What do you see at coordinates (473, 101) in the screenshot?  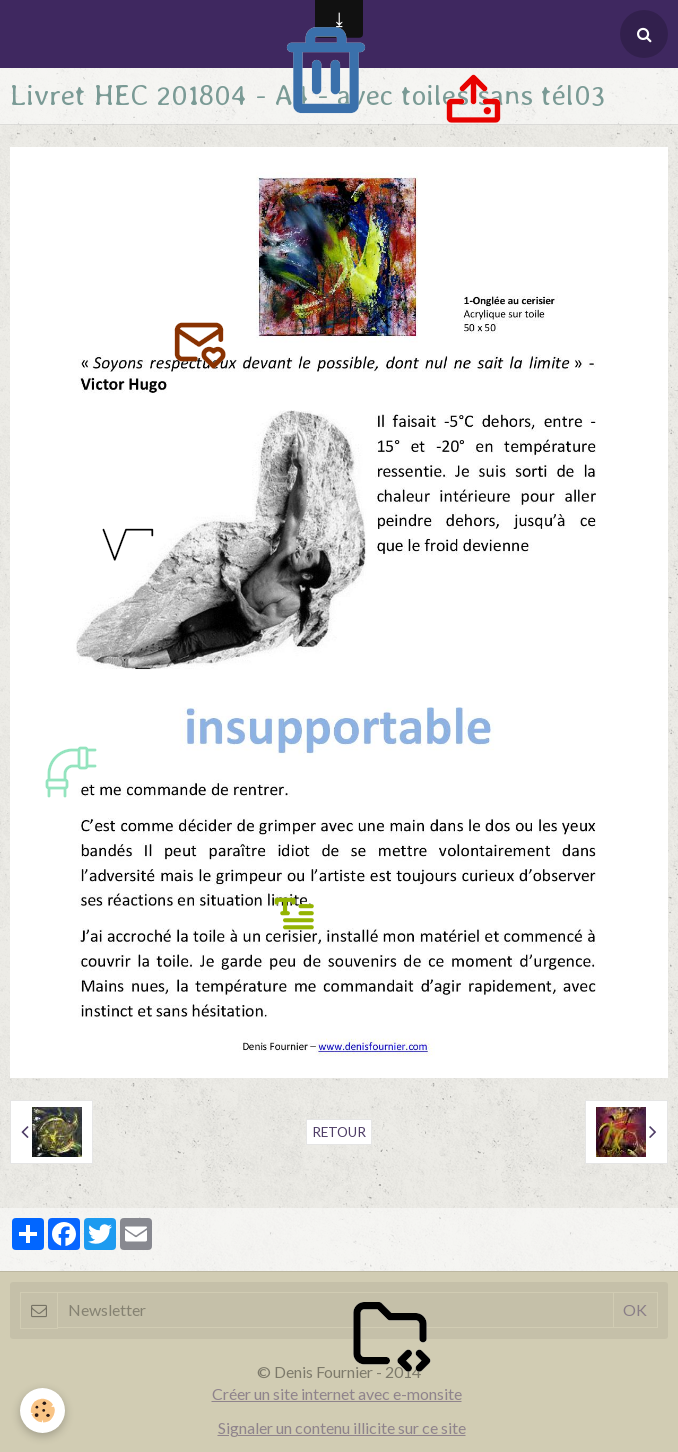 I see `upload a file or document` at bounding box center [473, 101].